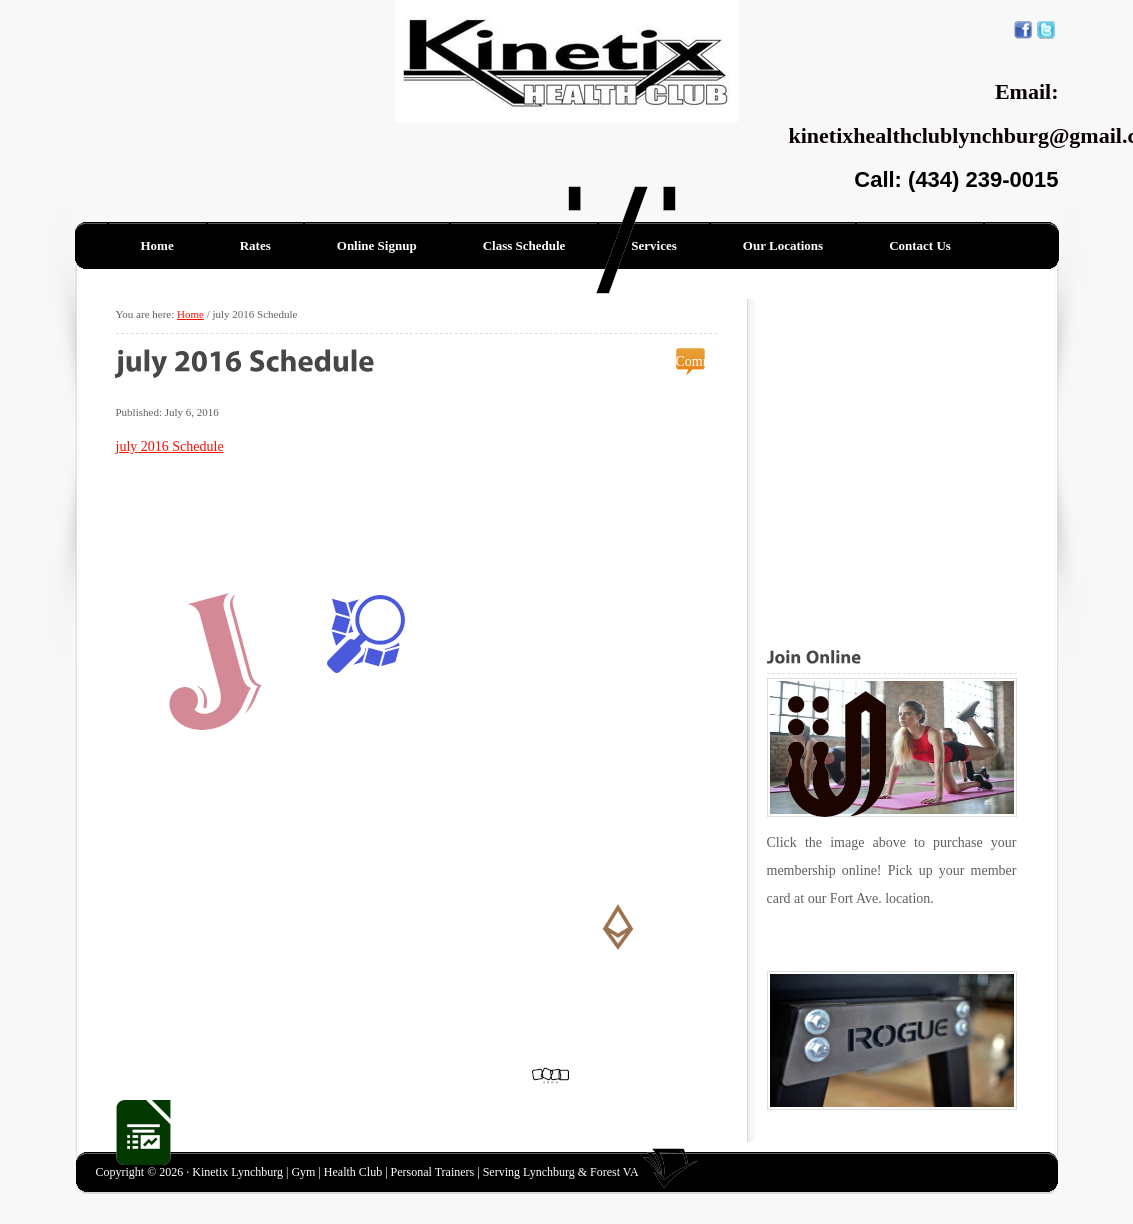 Image resolution: width=1133 pixels, height=1224 pixels. Describe the element at coordinates (215, 661) in the screenshot. I see `jameson irish whiskey brand logo` at that location.